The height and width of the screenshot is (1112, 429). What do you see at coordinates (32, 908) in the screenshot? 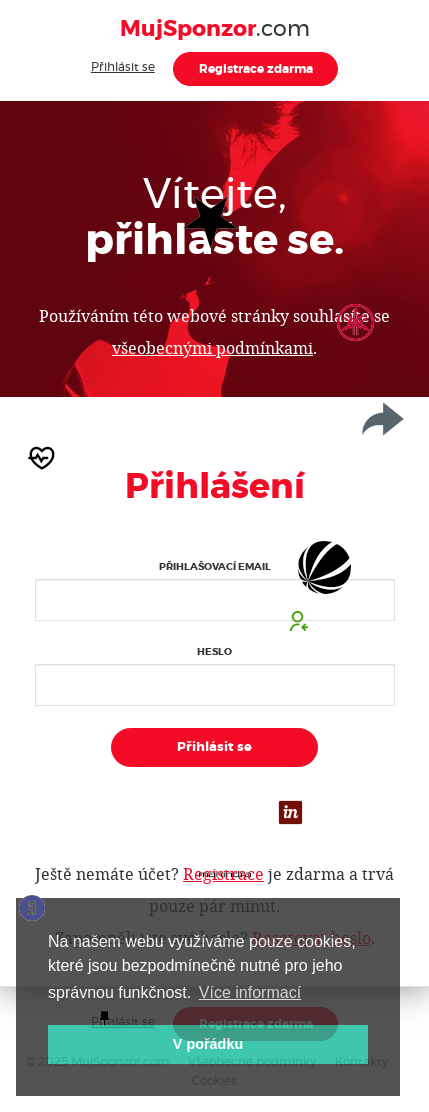
I see `visit alamy stock photo website` at bounding box center [32, 908].